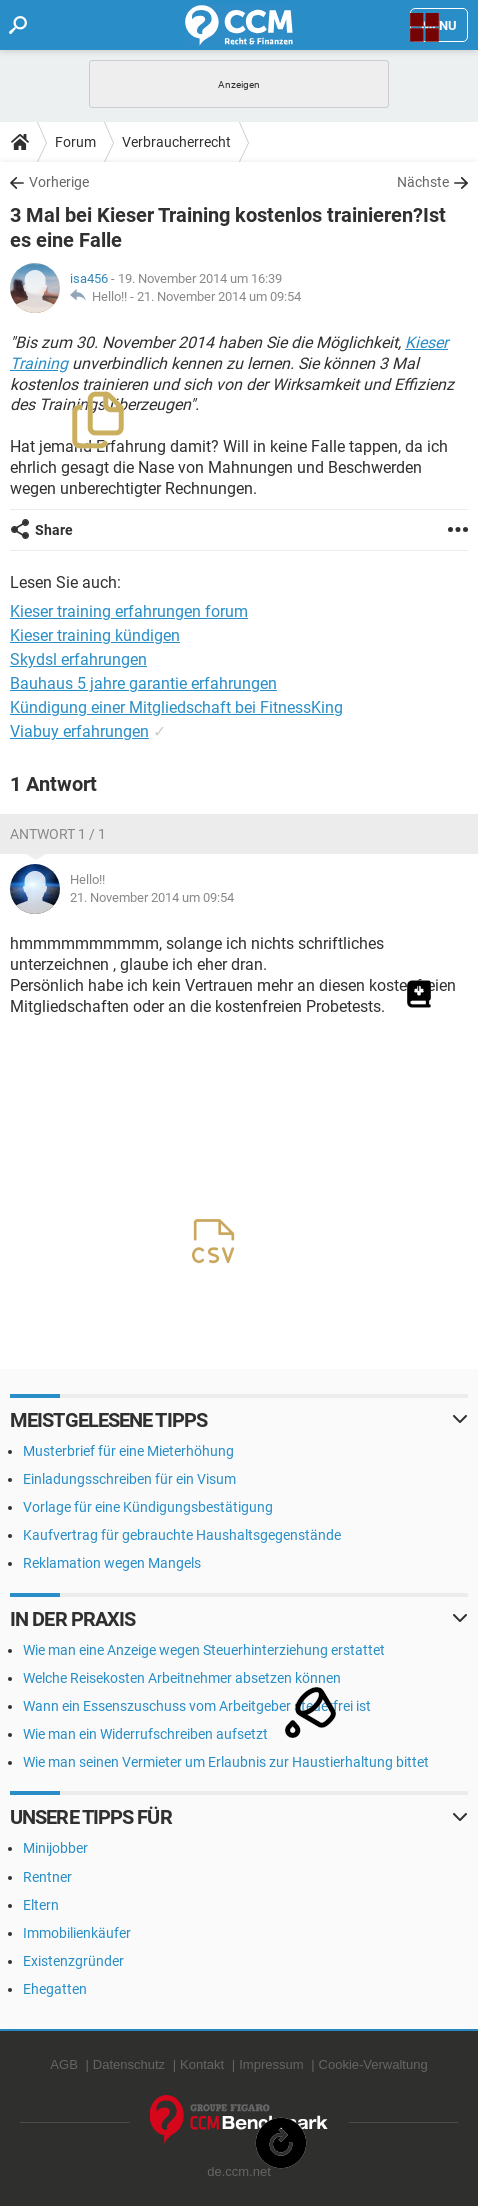 The height and width of the screenshot is (2206, 478). Describe the element at coordinates (98, 420) in the screenshot. I see `view multiple files or documents` at that location.